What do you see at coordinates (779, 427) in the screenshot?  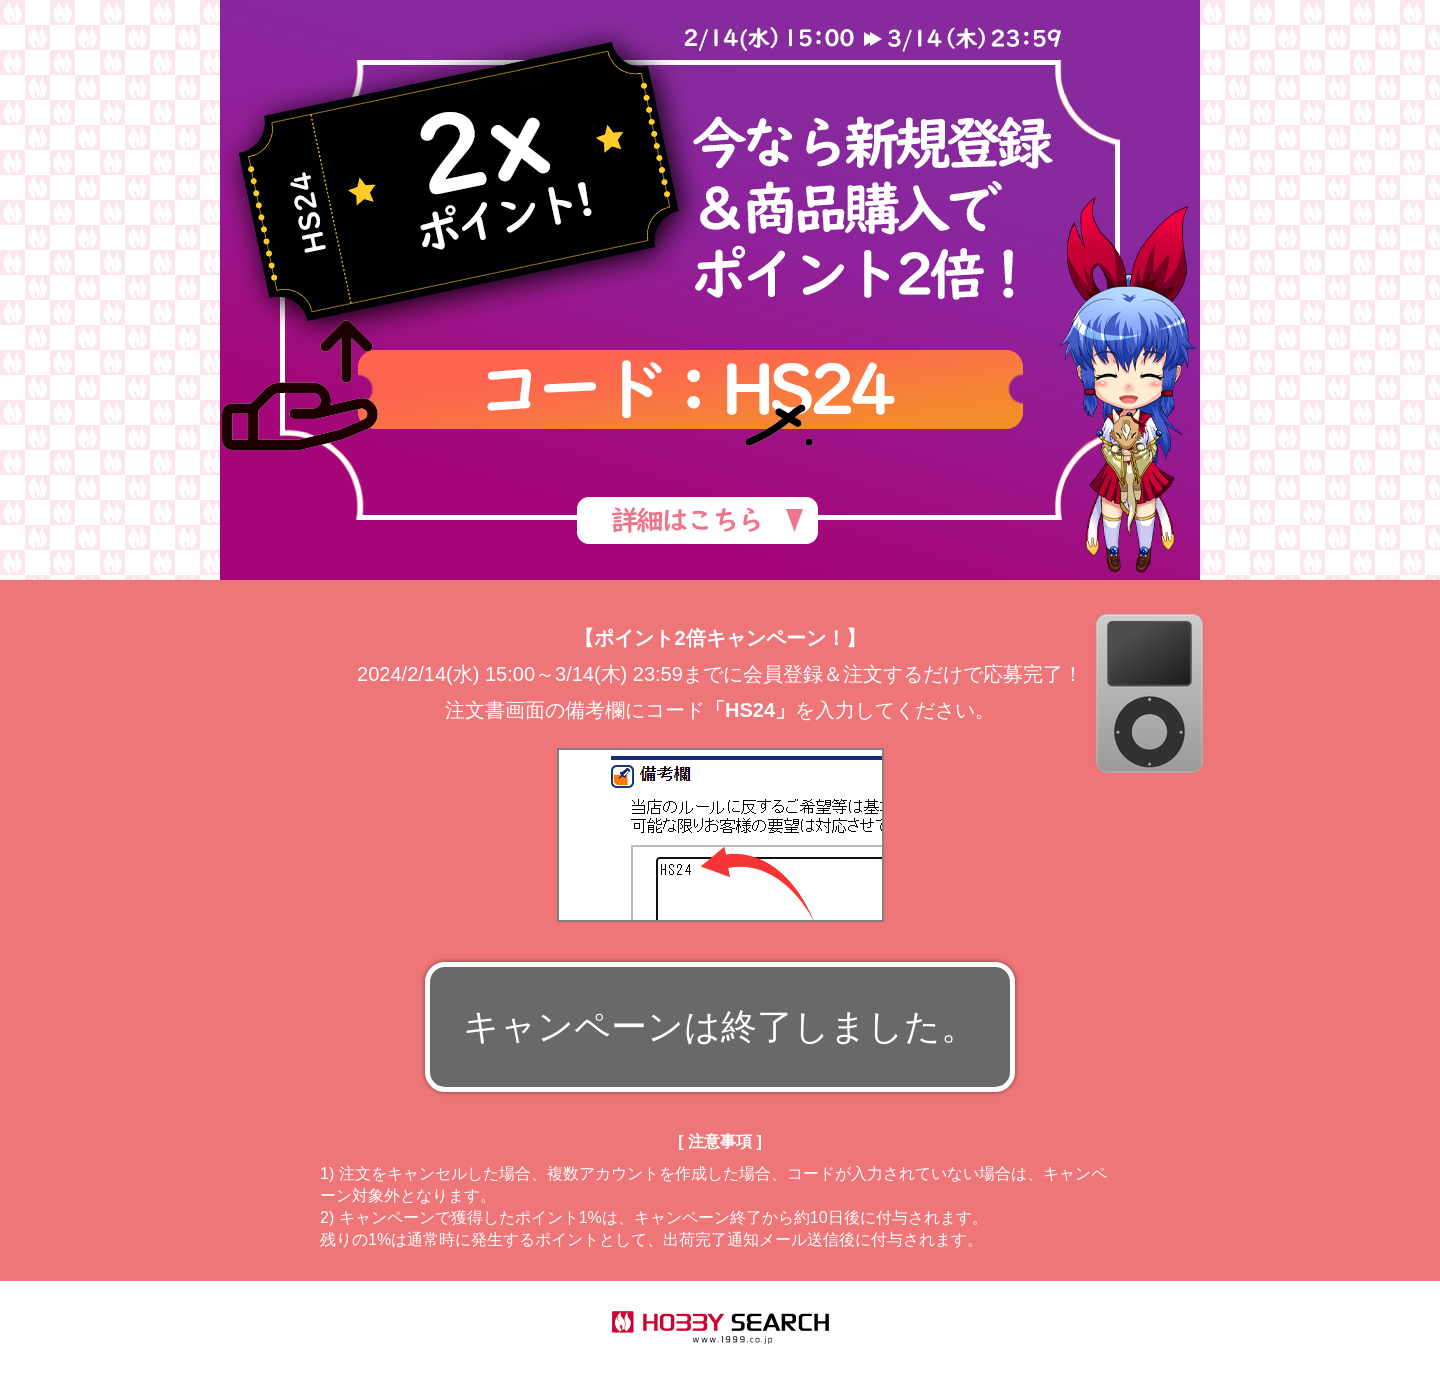 I see `indicates maldivian rufiyaa currency` at bounding box center [779, 427].